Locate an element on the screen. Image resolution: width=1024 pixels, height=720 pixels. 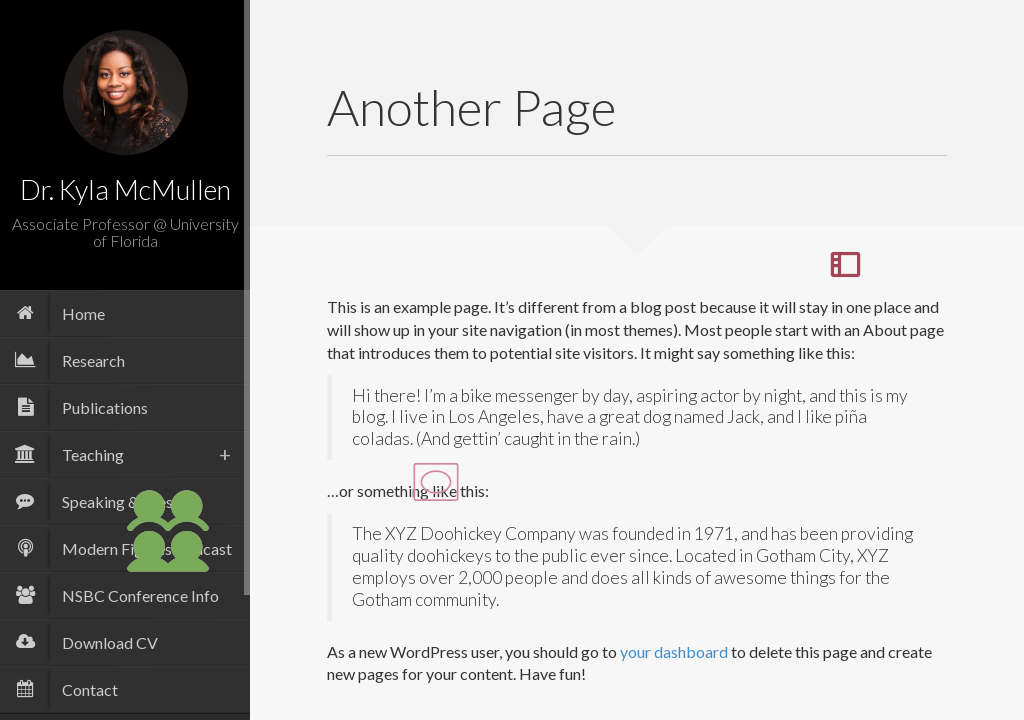
view all team members is located at coordinates (168, 531).